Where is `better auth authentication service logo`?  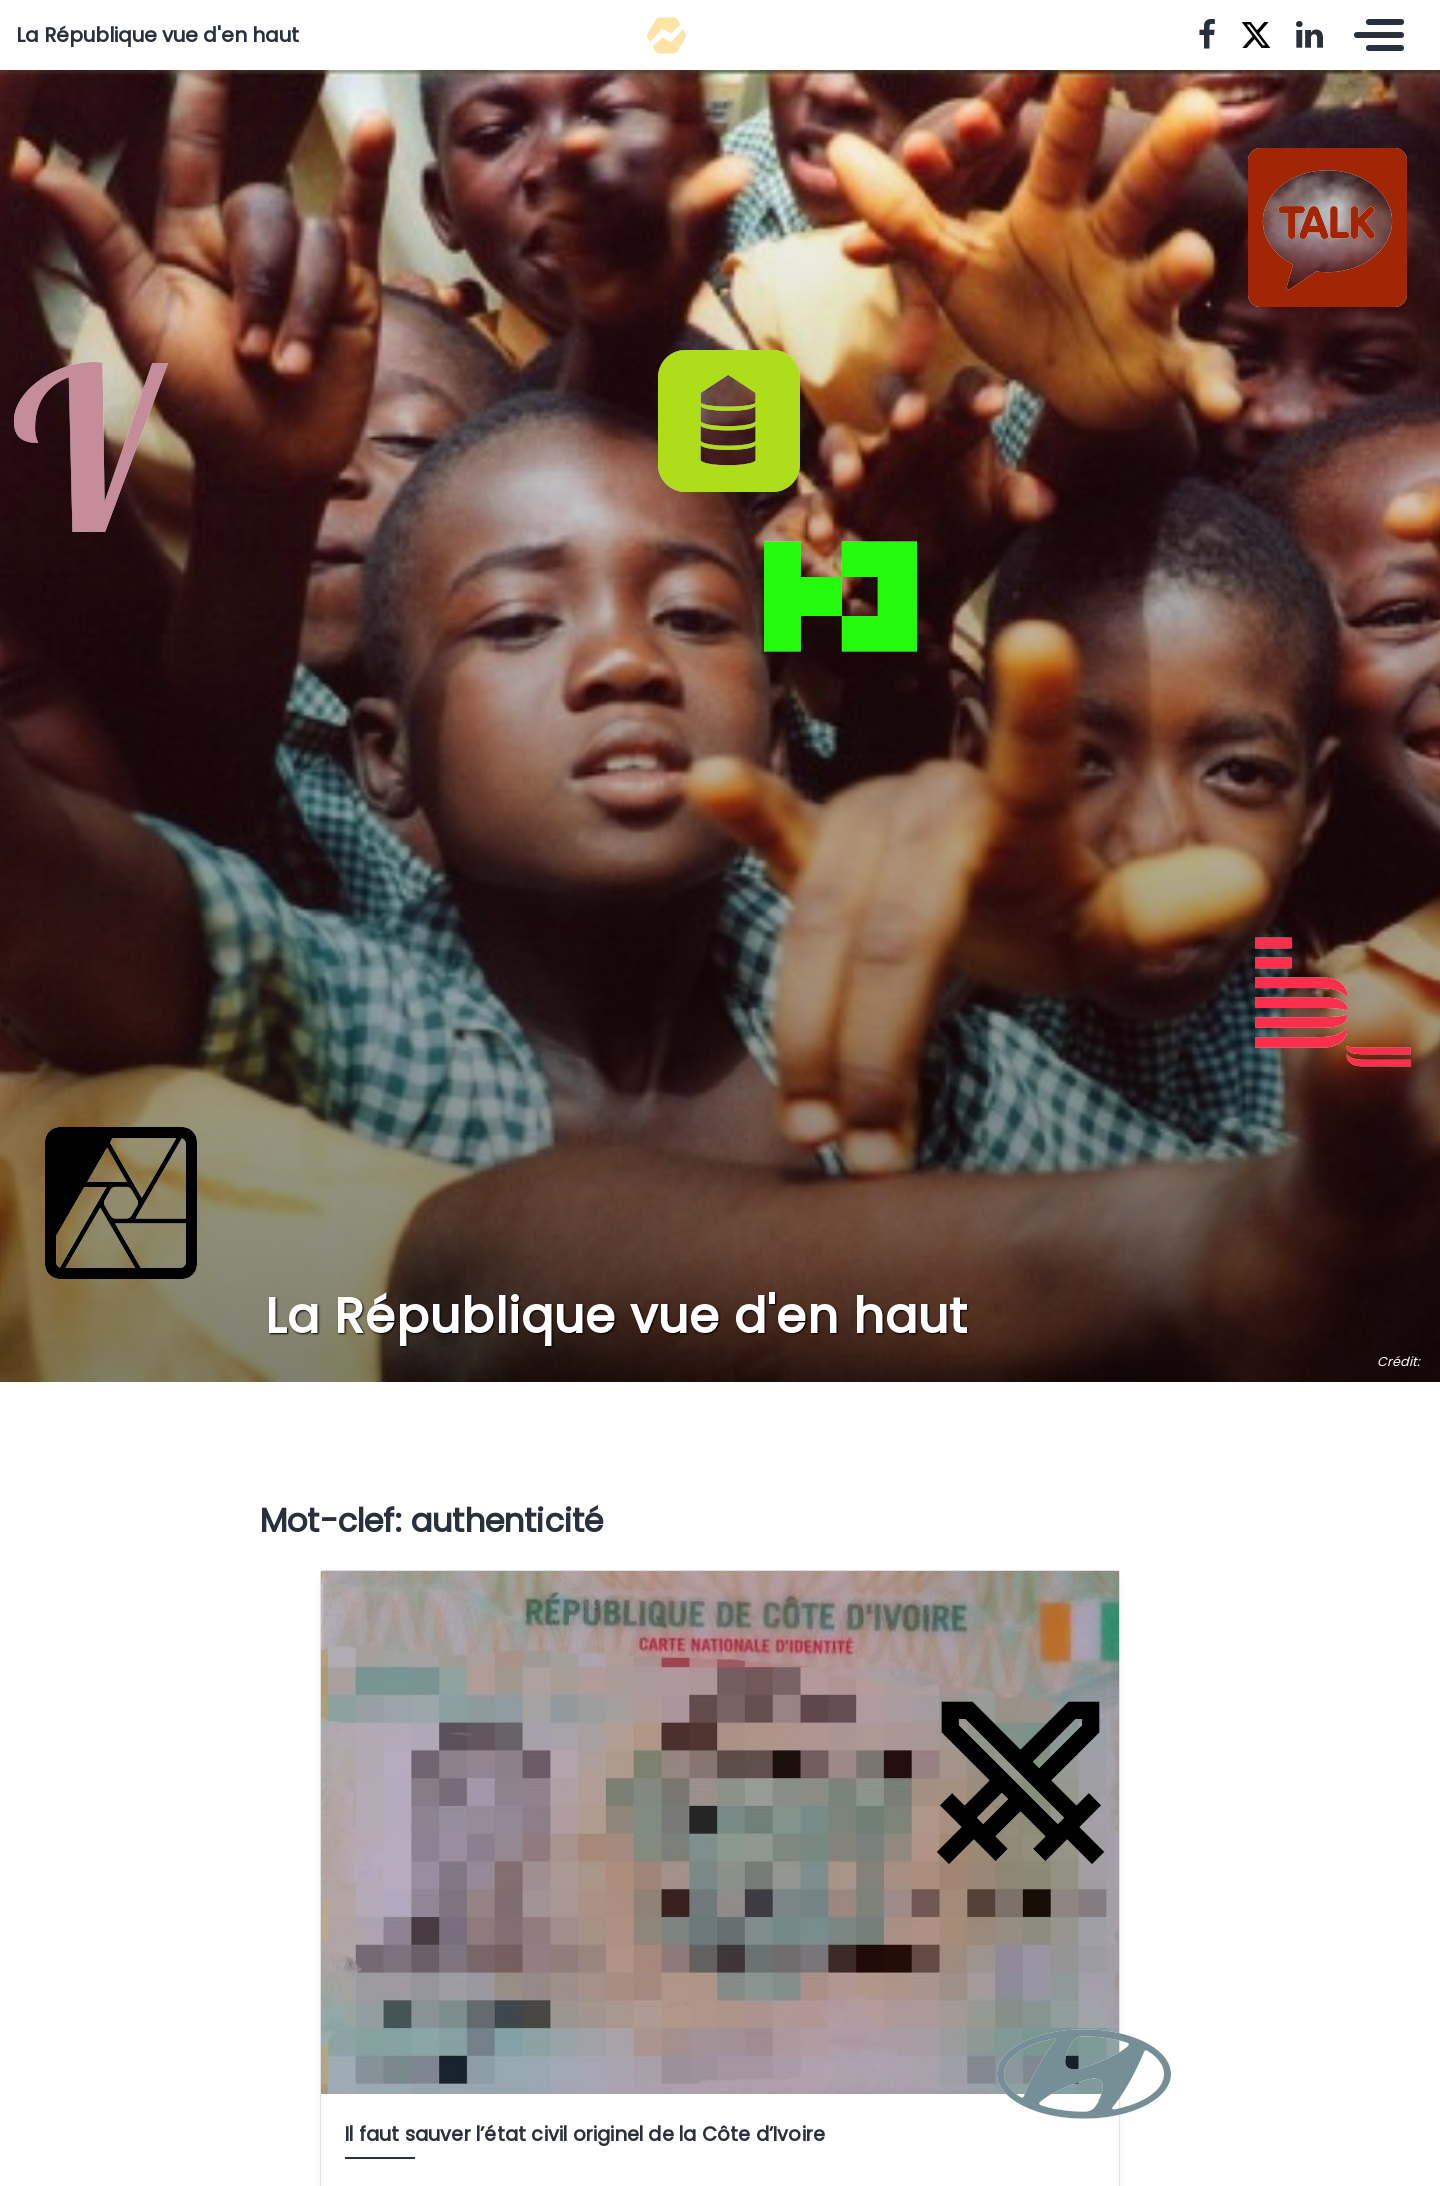
better auth authentication service logo is located at coordinates (840, 596).